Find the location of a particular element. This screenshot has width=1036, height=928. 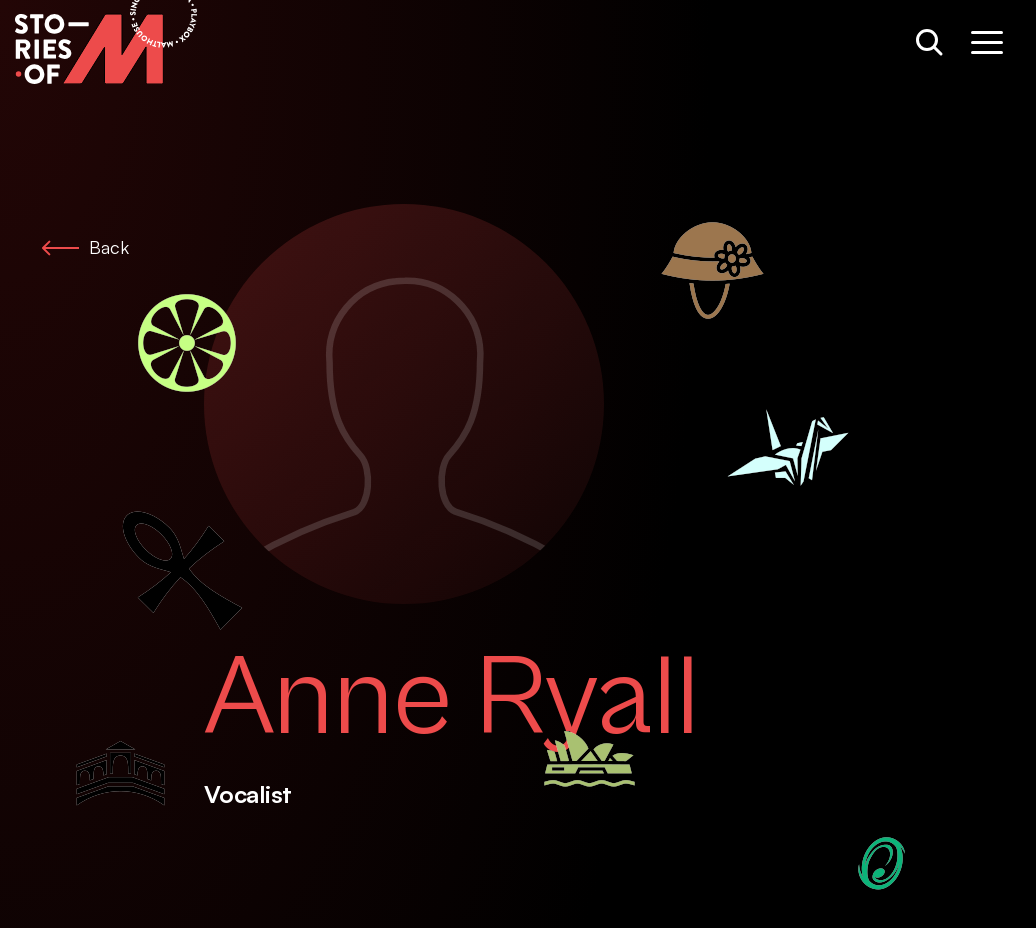

access a portal or gateway feature is located at coordinates (881, 863).